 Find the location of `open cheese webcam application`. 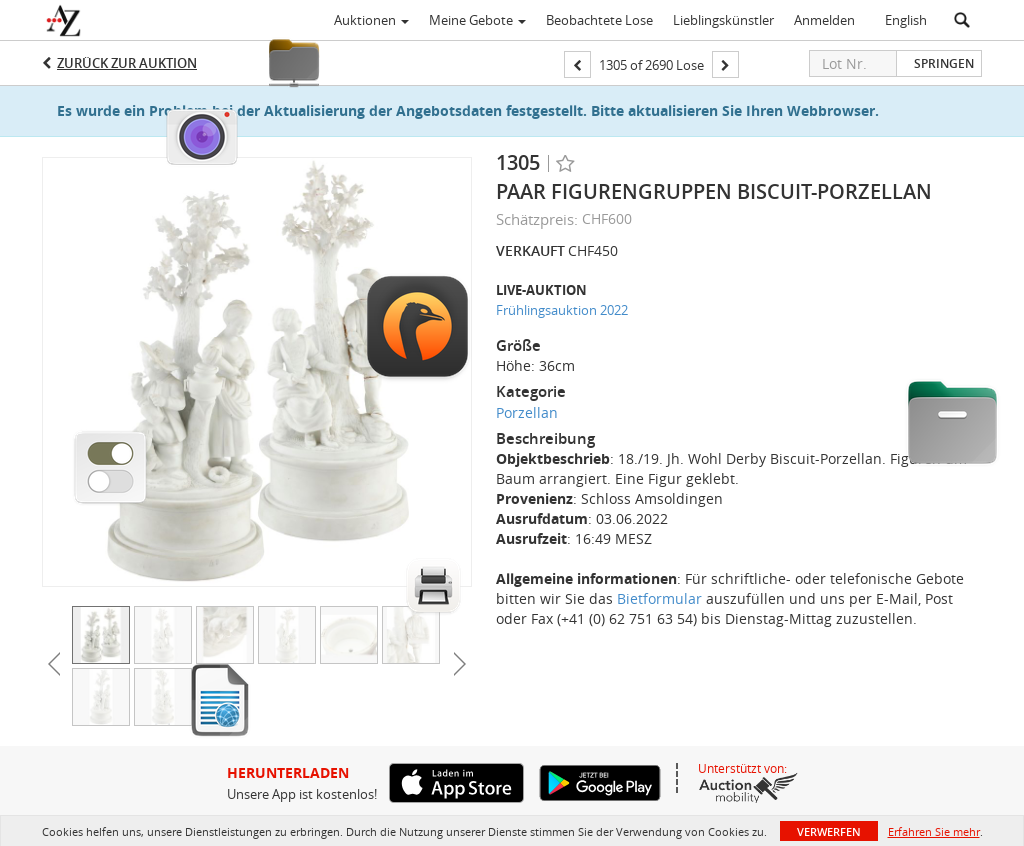

open cheese webcam application is located at coordinates (202, 137).